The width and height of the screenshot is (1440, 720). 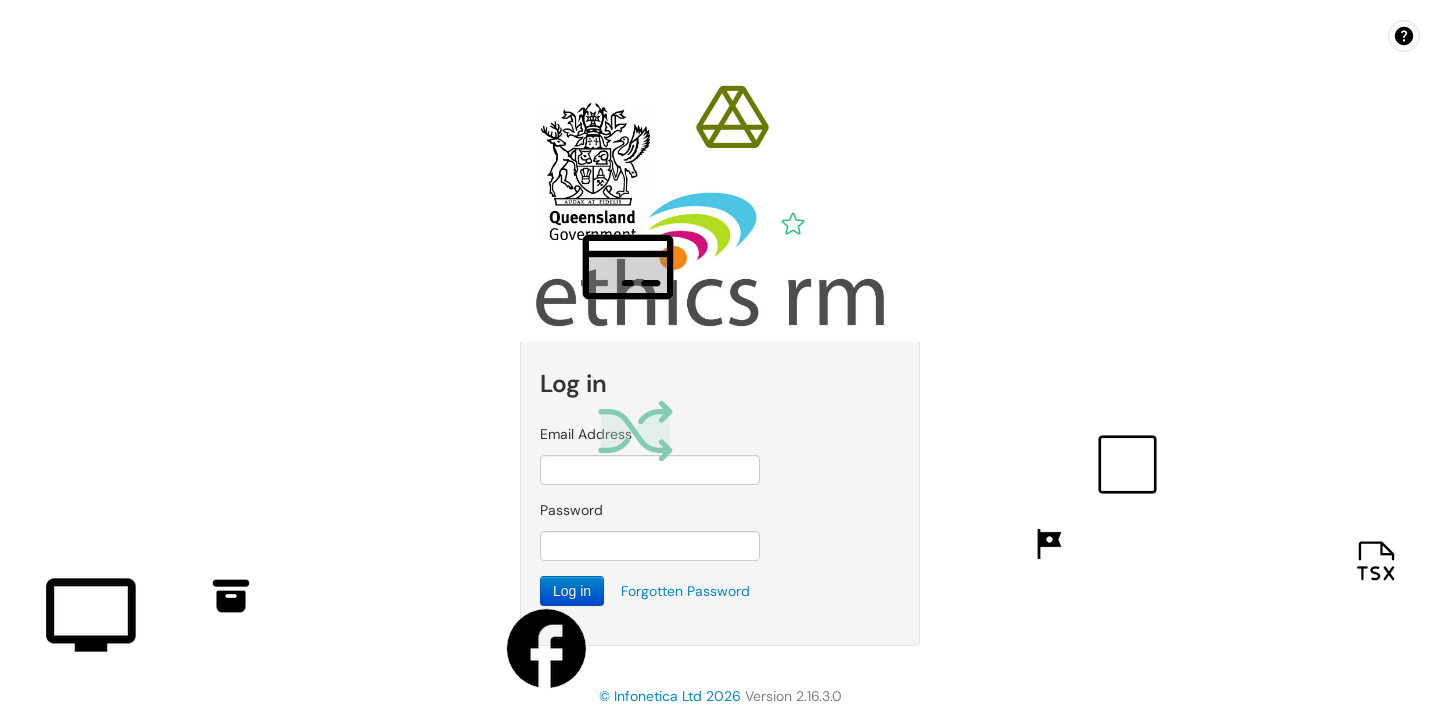 What do you see at coordinates (546, 648) in the screenshot?
I see `open facebook app` at bounding box center [546, 648].